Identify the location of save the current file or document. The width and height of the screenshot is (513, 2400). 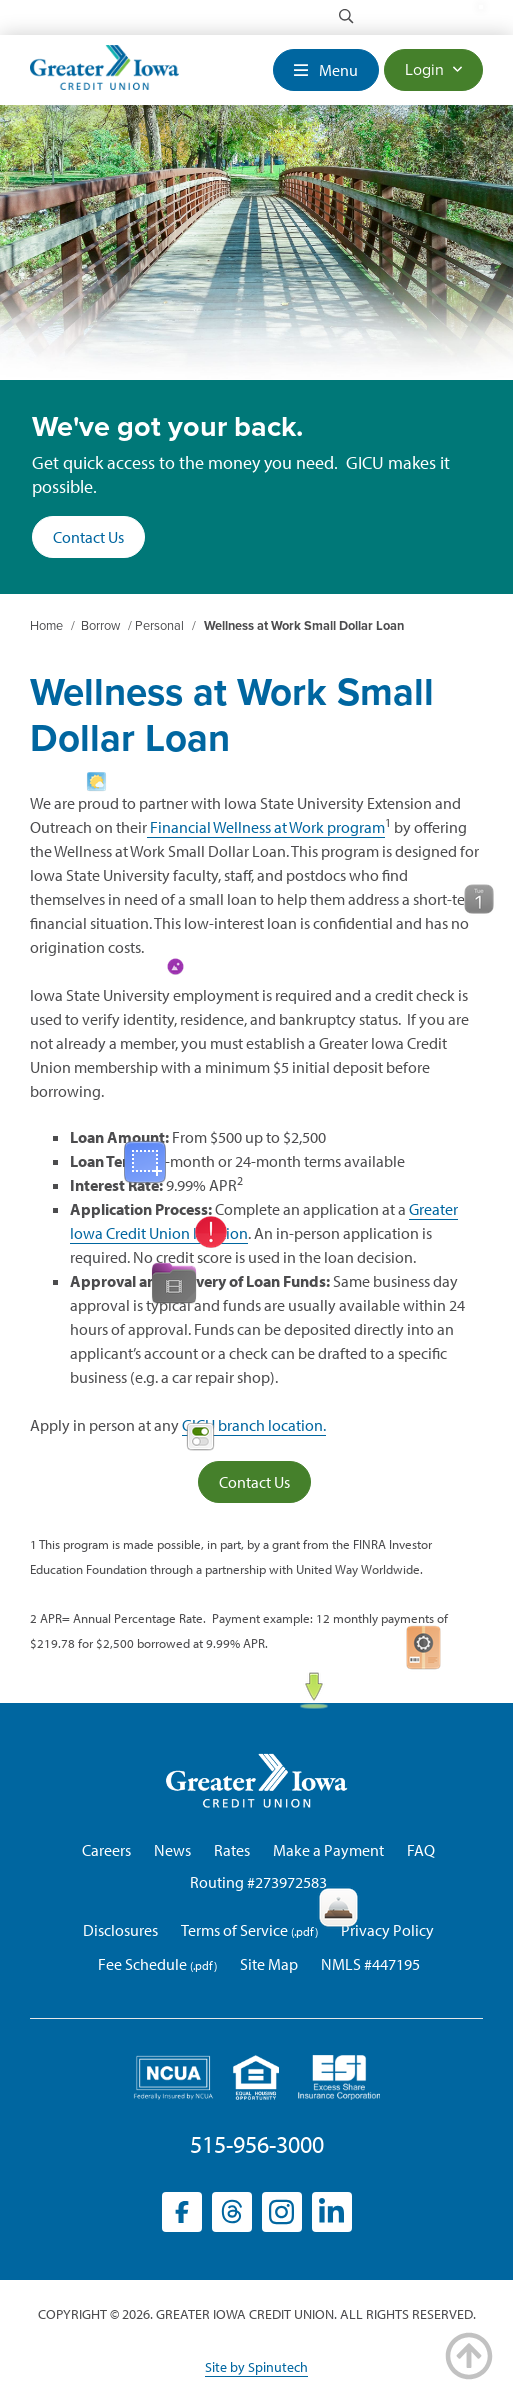
(314, 1687).